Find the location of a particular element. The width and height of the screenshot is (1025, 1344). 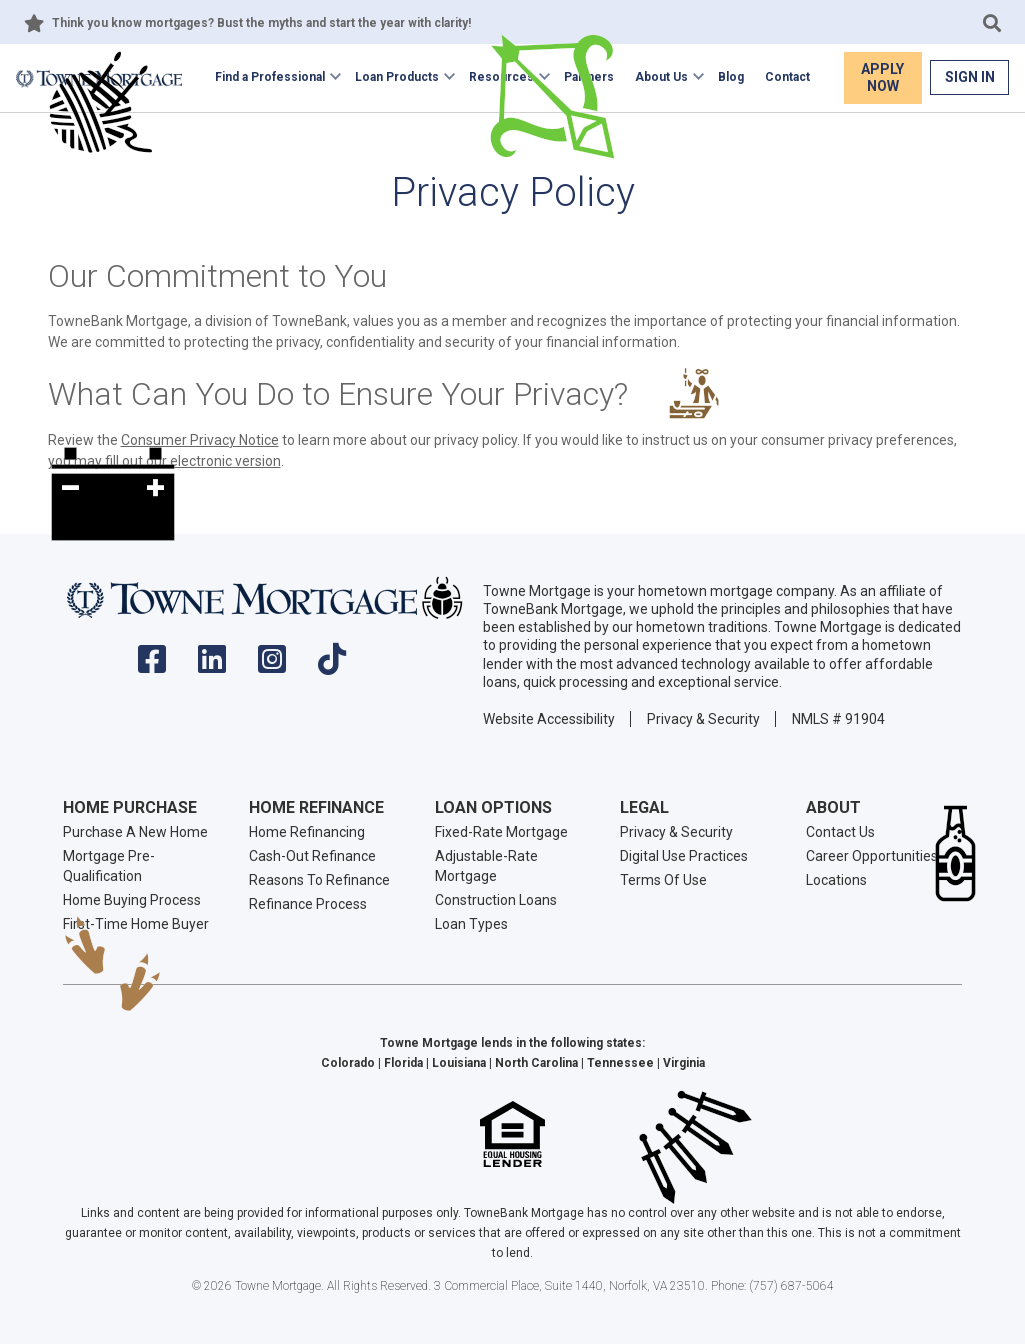

yarn or wool crafting material indicator is located at coordinates (102, 102).